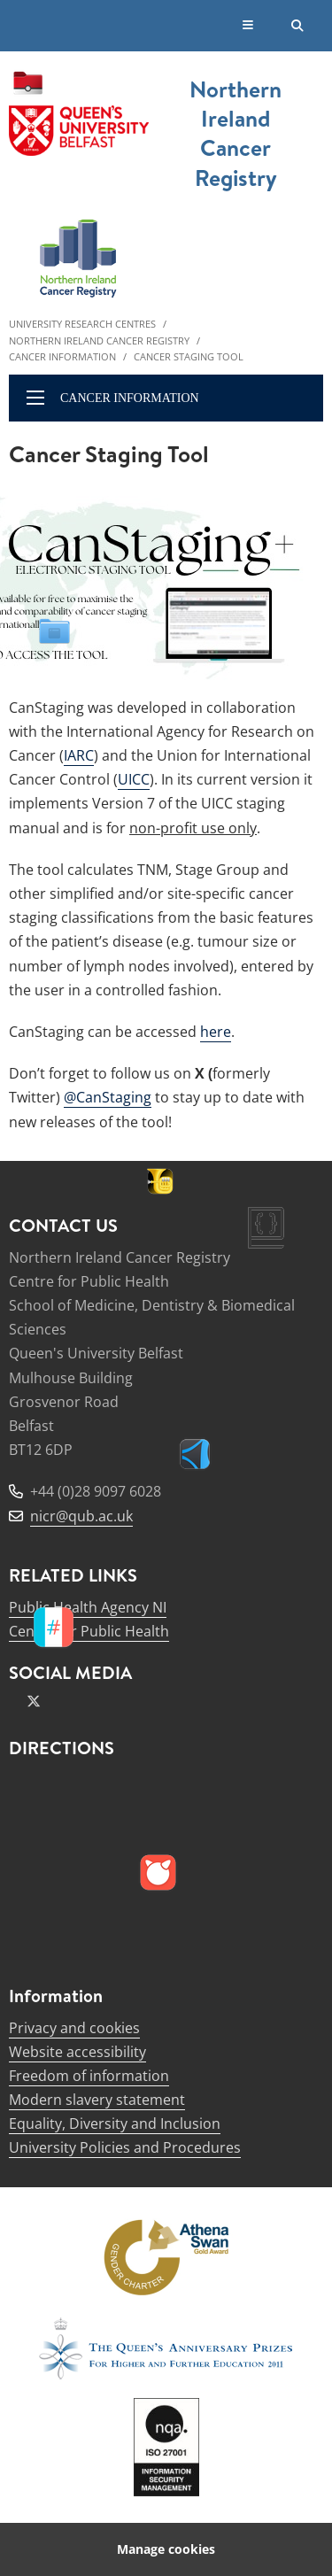 This screenshot has width=332, height=2576. What do you see at coordinates (195, 1454) in the screenshot?
I see `open Adobe Acrobat Reader` at bounding box center [195, 1454].